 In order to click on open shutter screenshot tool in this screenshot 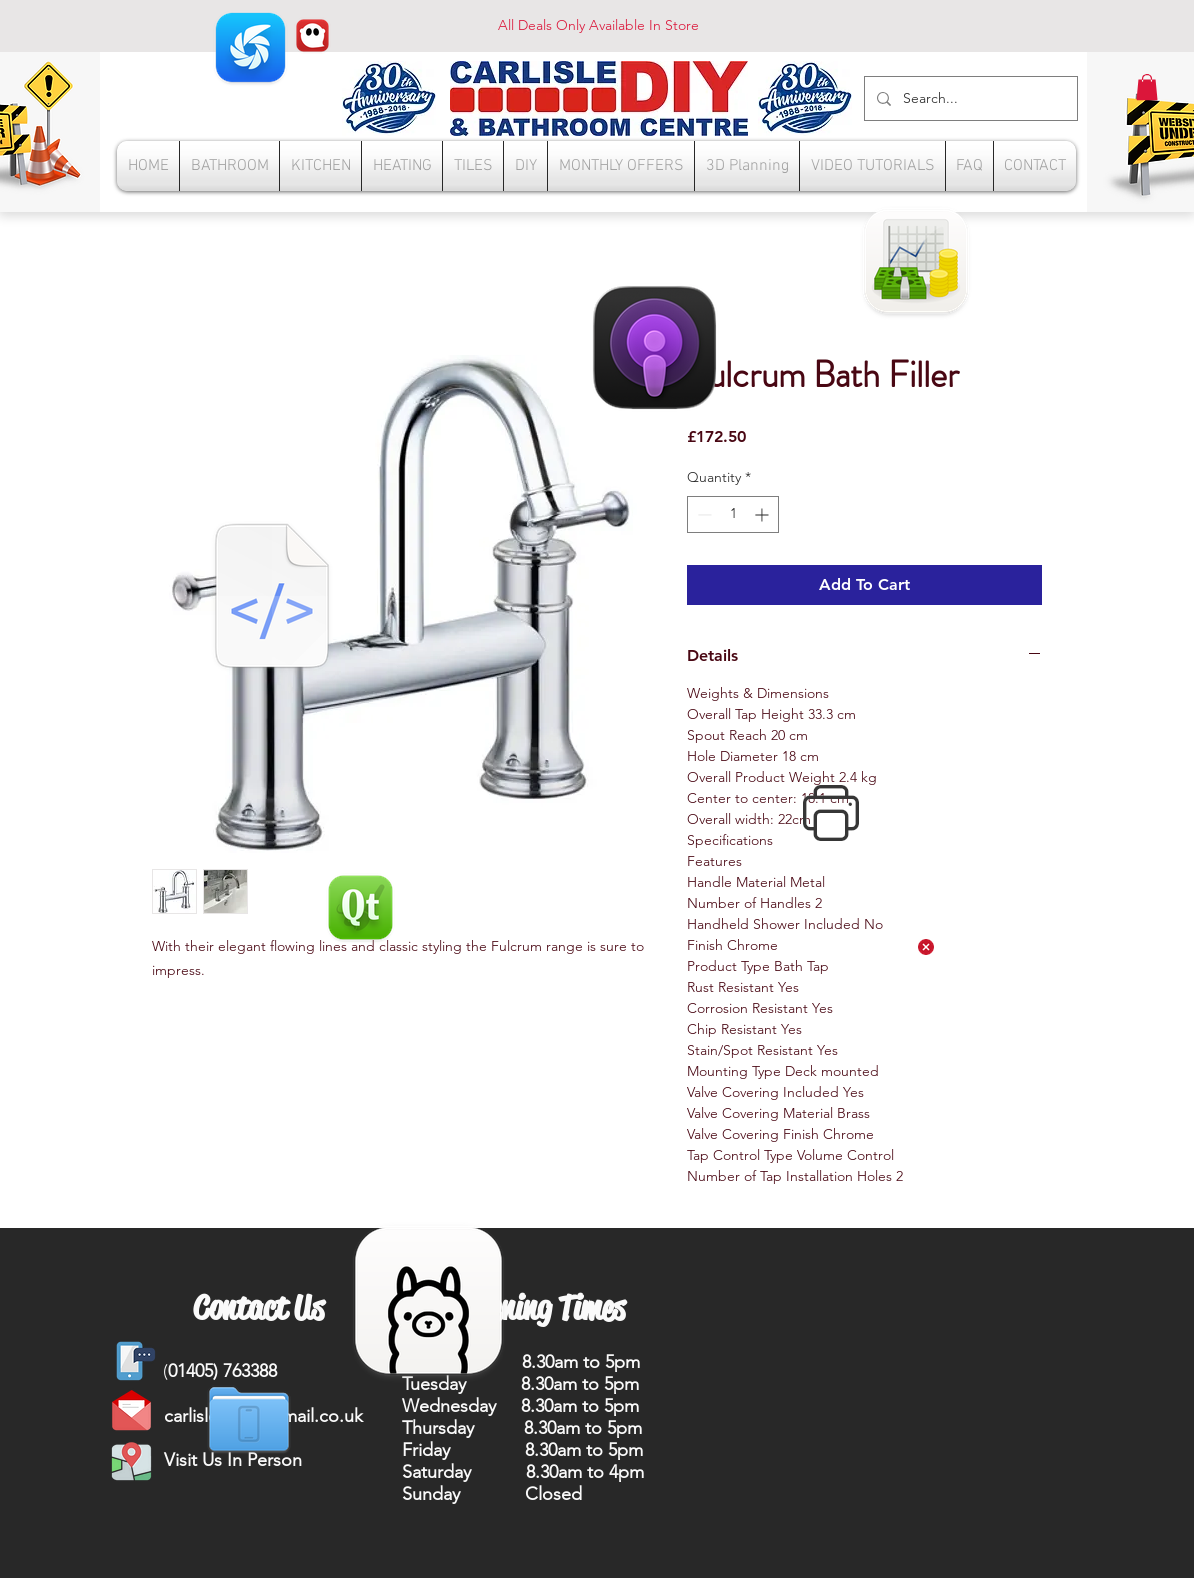, I will do `click(250, 47)`.